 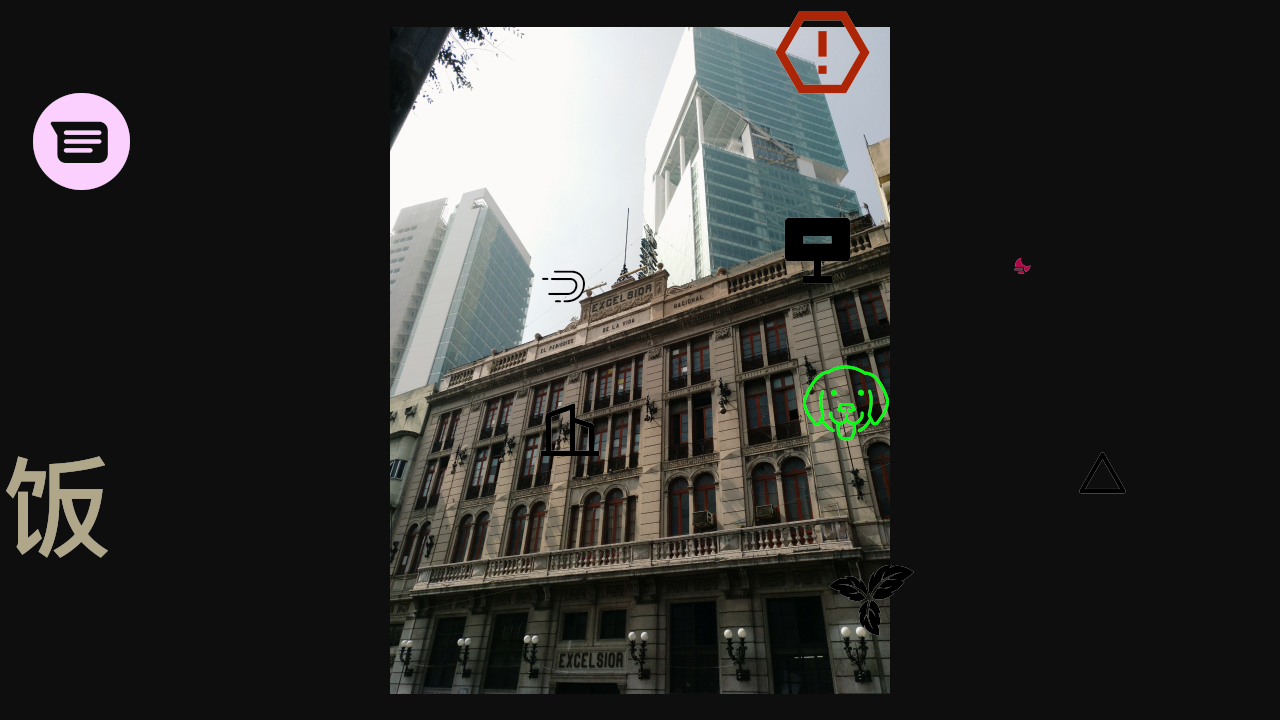 I want to click on mark message as spam, so click(x=822, y=52).